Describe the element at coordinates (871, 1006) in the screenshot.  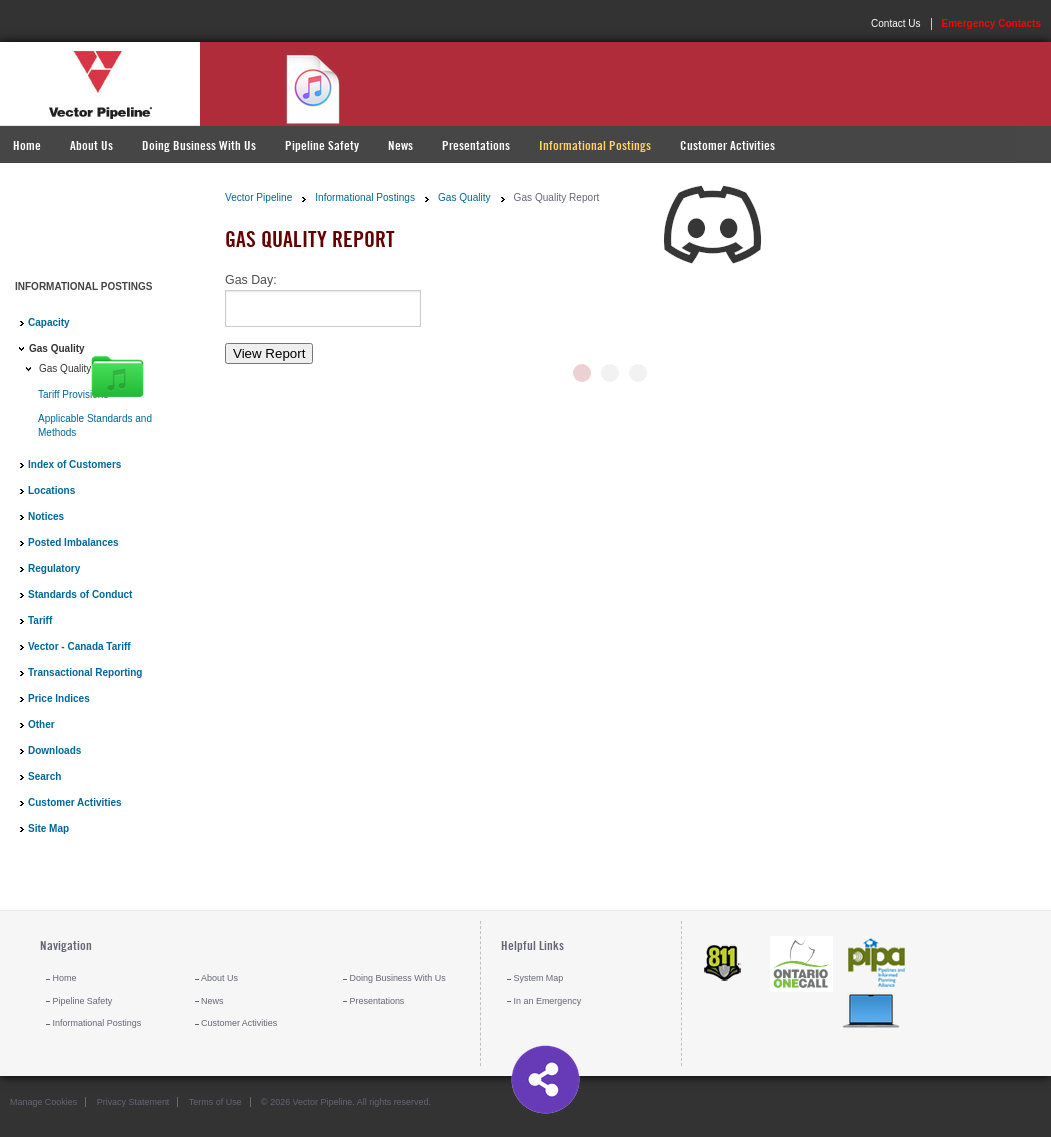
I see `represents this macbook air device in system settings` at that location.